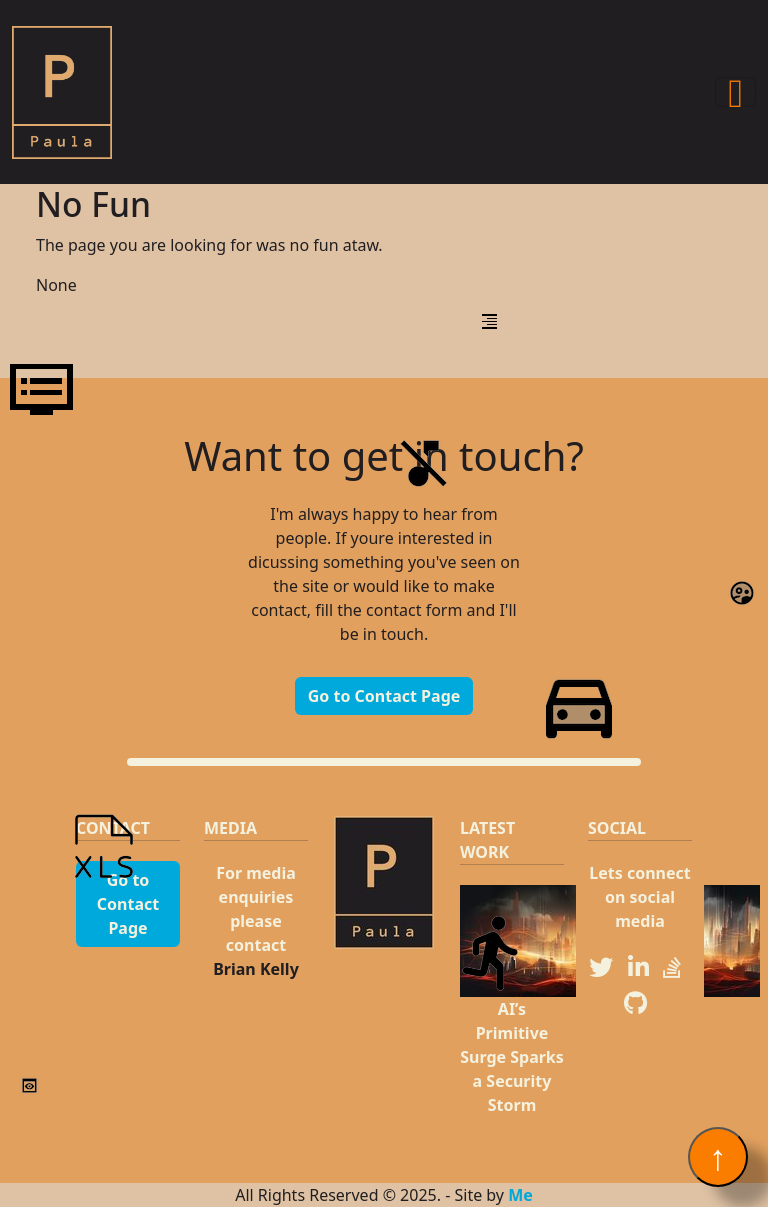  Describe the element at coordinates (41, 389) in the screenshot. I see `access DVR or recorded content` at that location.